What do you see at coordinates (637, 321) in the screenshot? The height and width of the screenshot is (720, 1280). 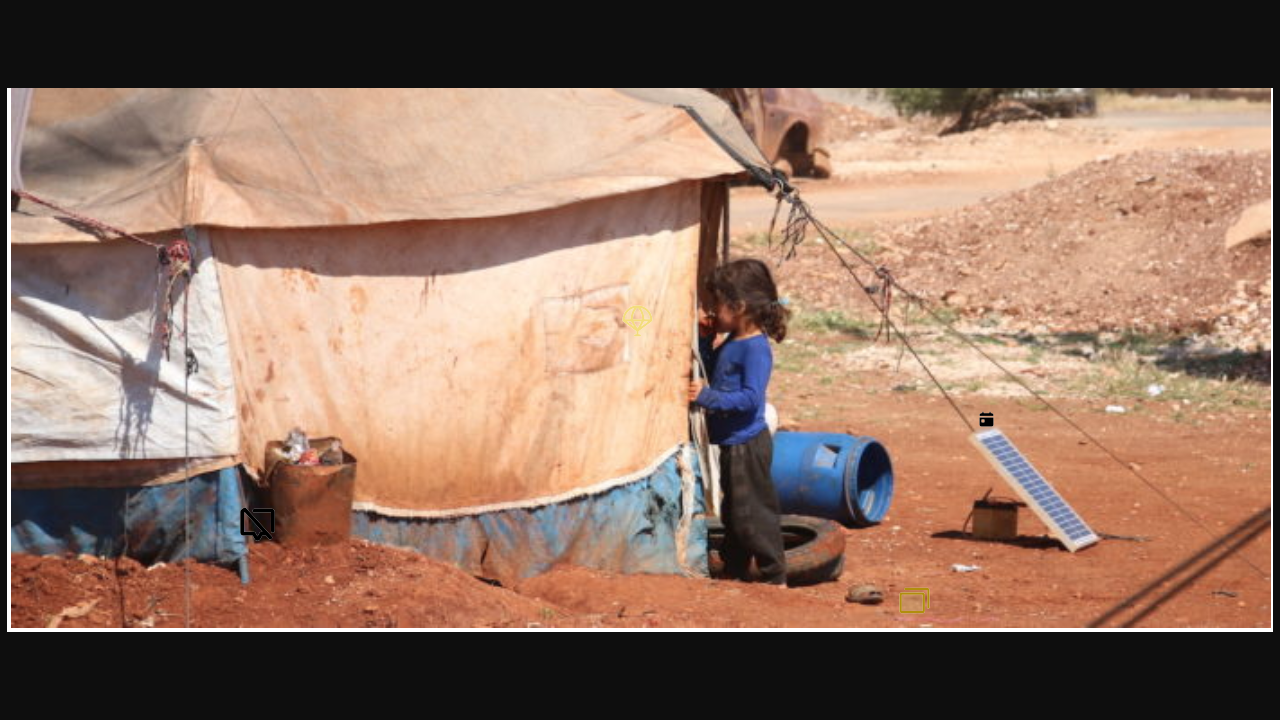 I see `access emergency or backup recovery options` at bounding box center [637, 321].